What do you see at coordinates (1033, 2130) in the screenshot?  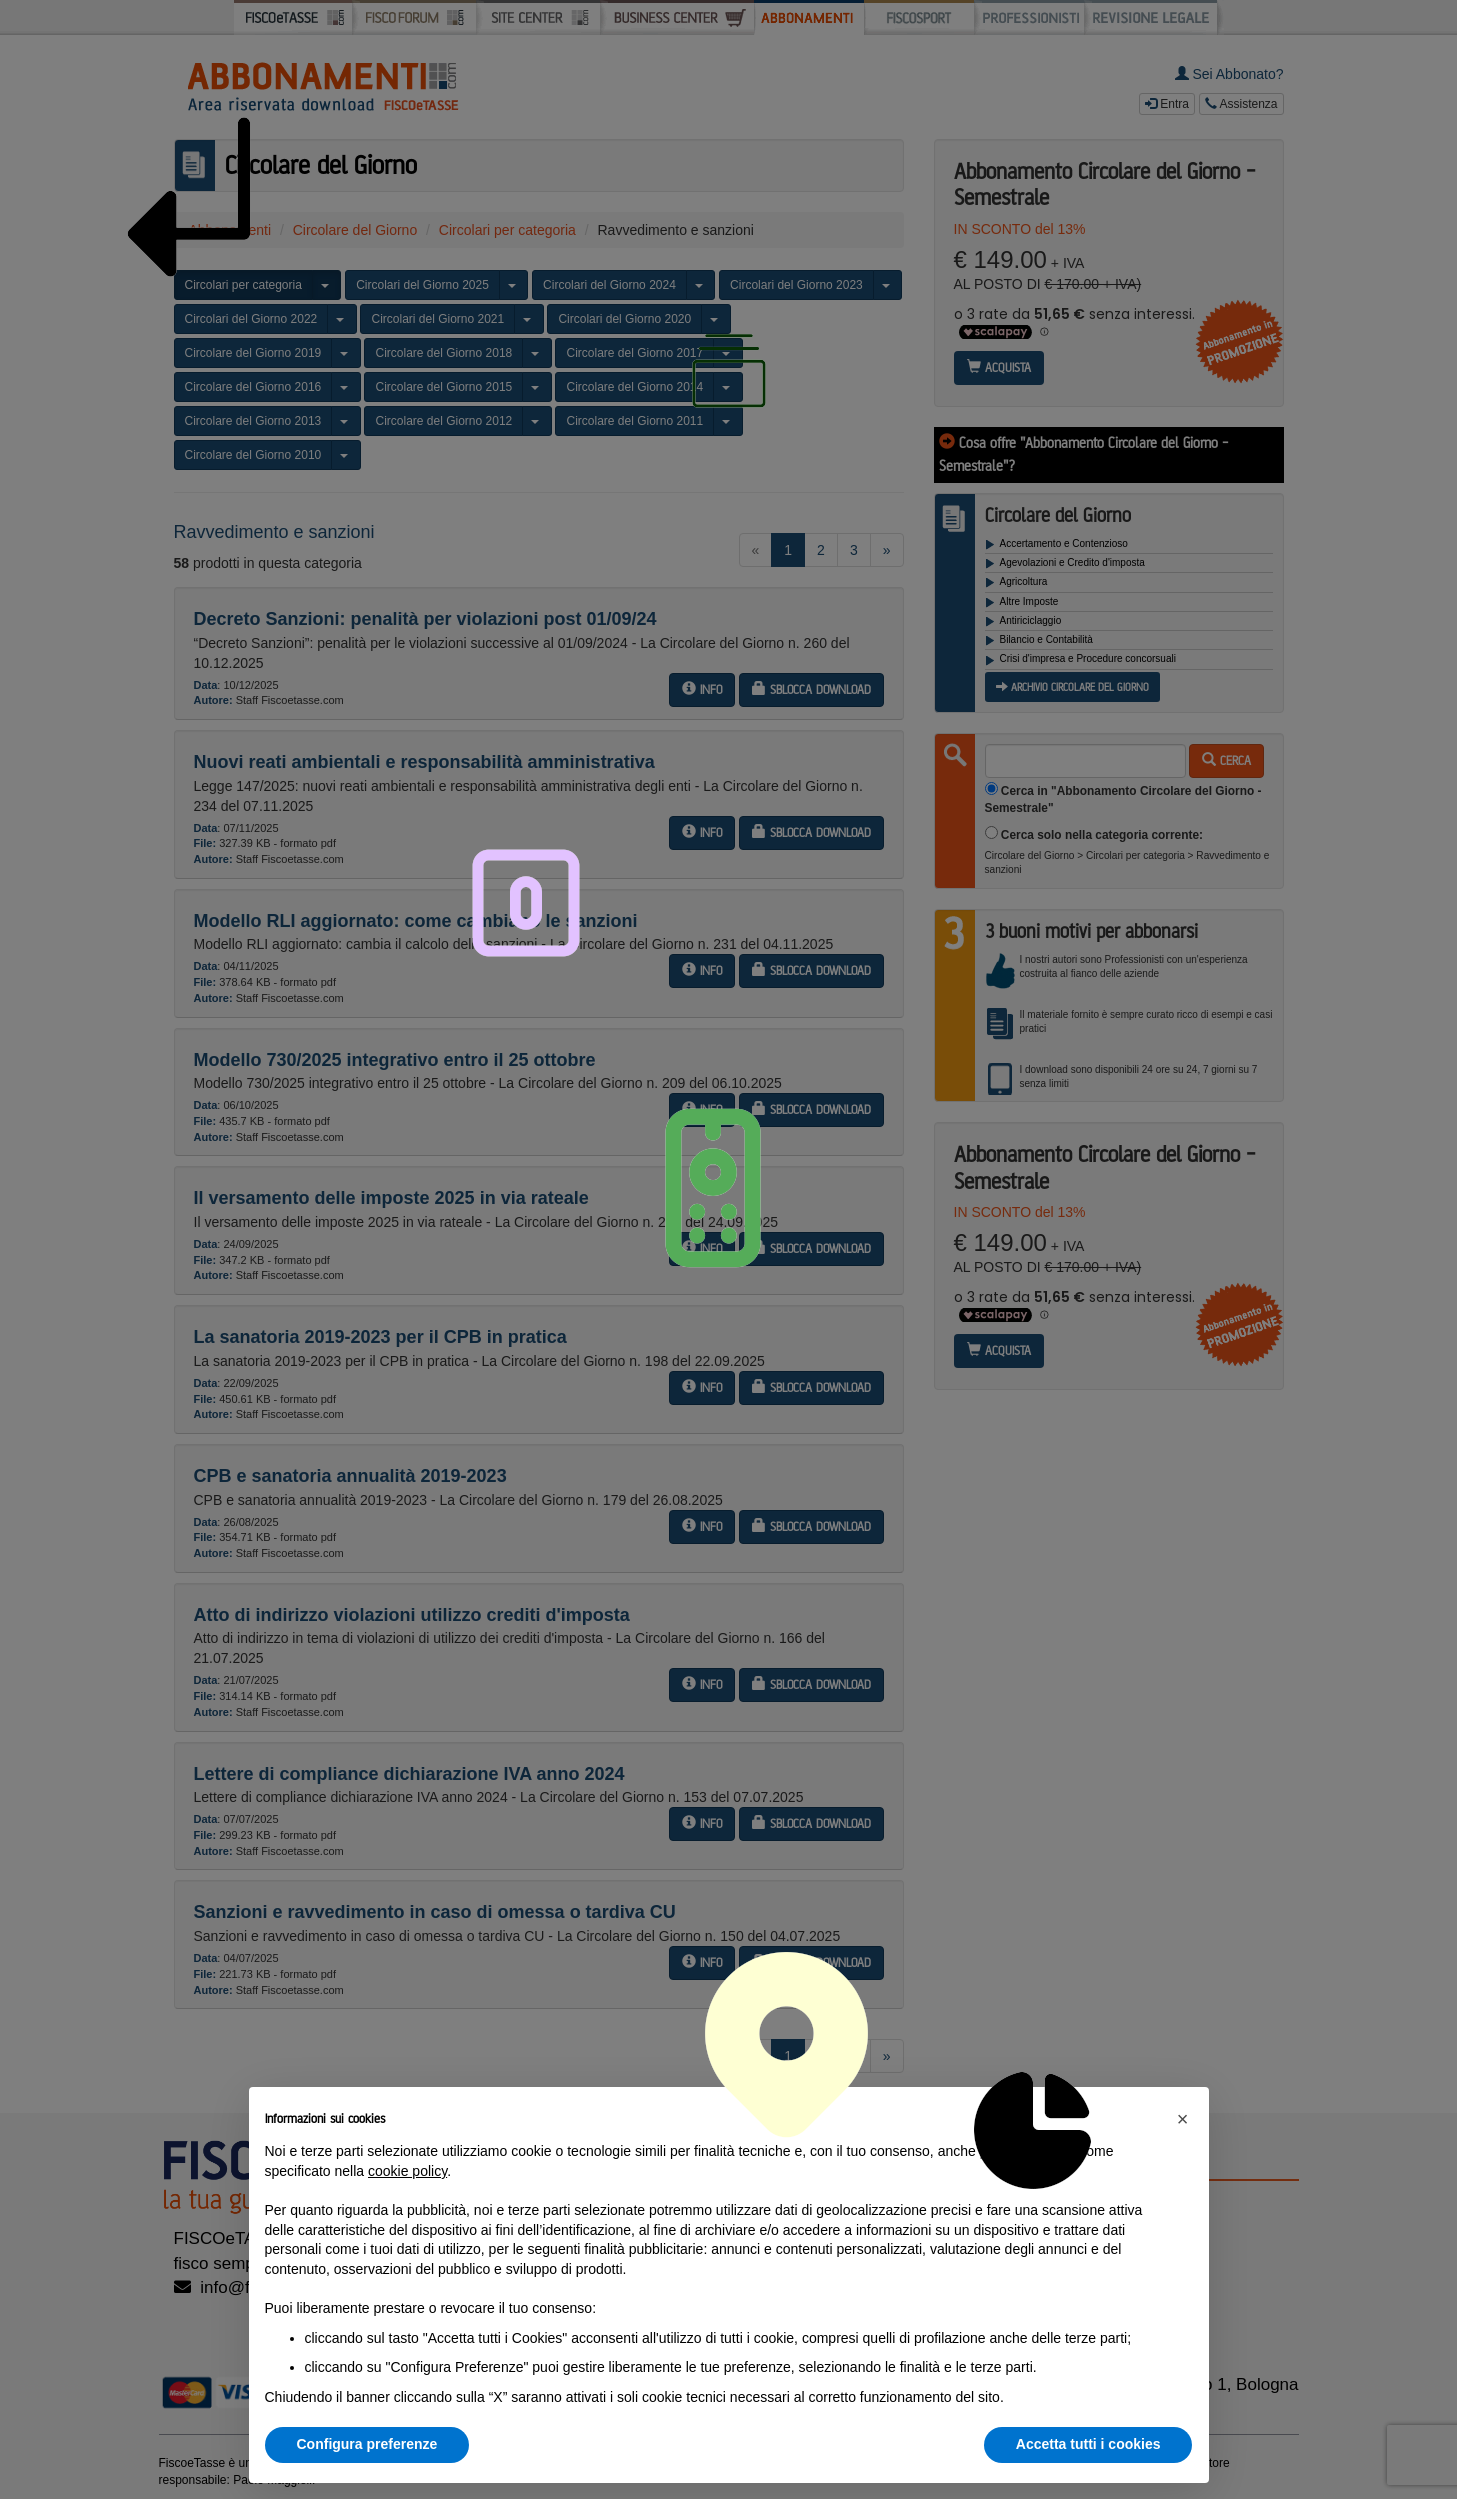 I see `view analytics or statistics` at bounding box center [1033, 2130].